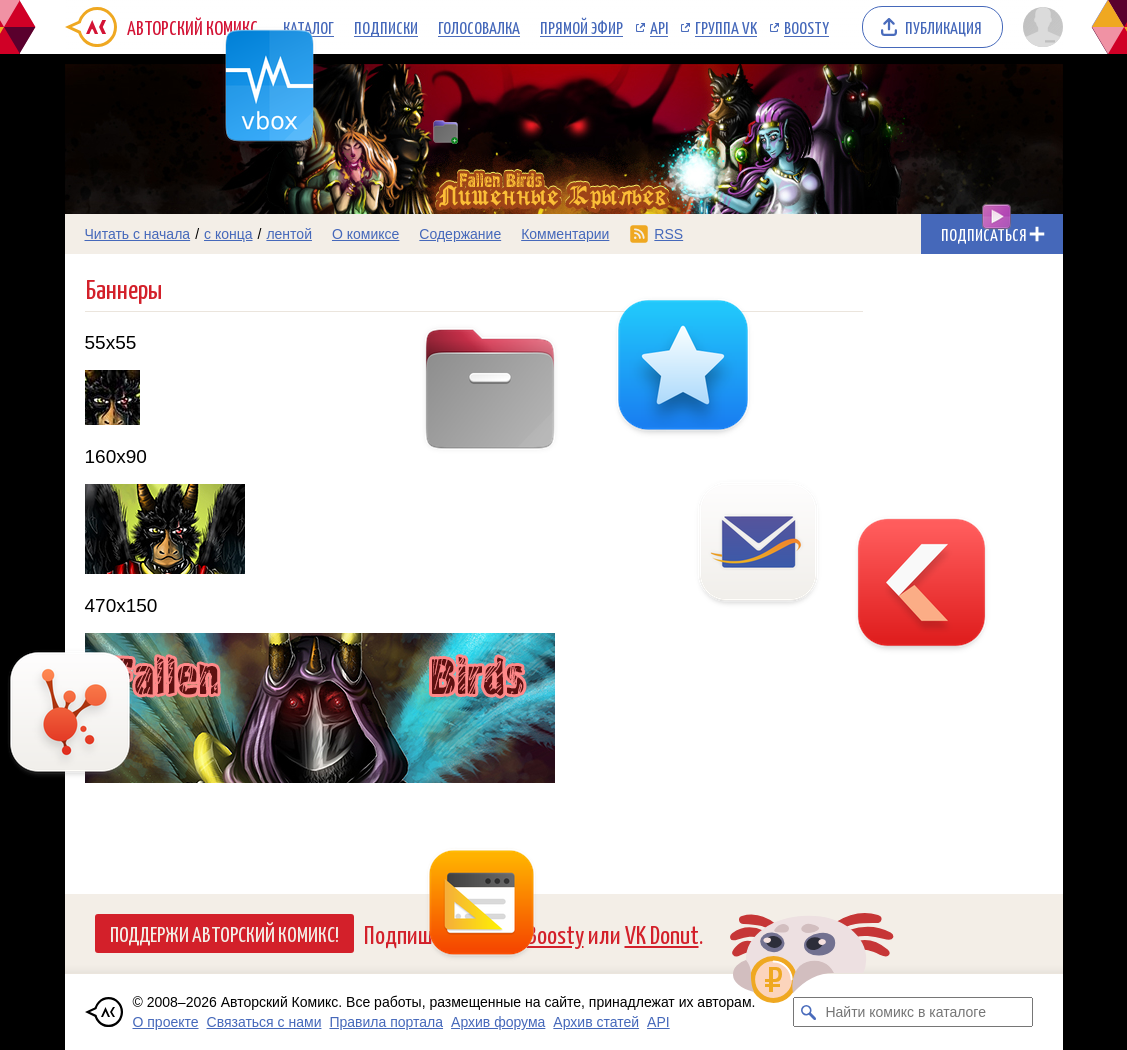 This screenshot has width=1127, height=1050. What do you see at coordinates (996, 216) in the screenshot?
I see `open media player application` at bounding box center [996, 216].